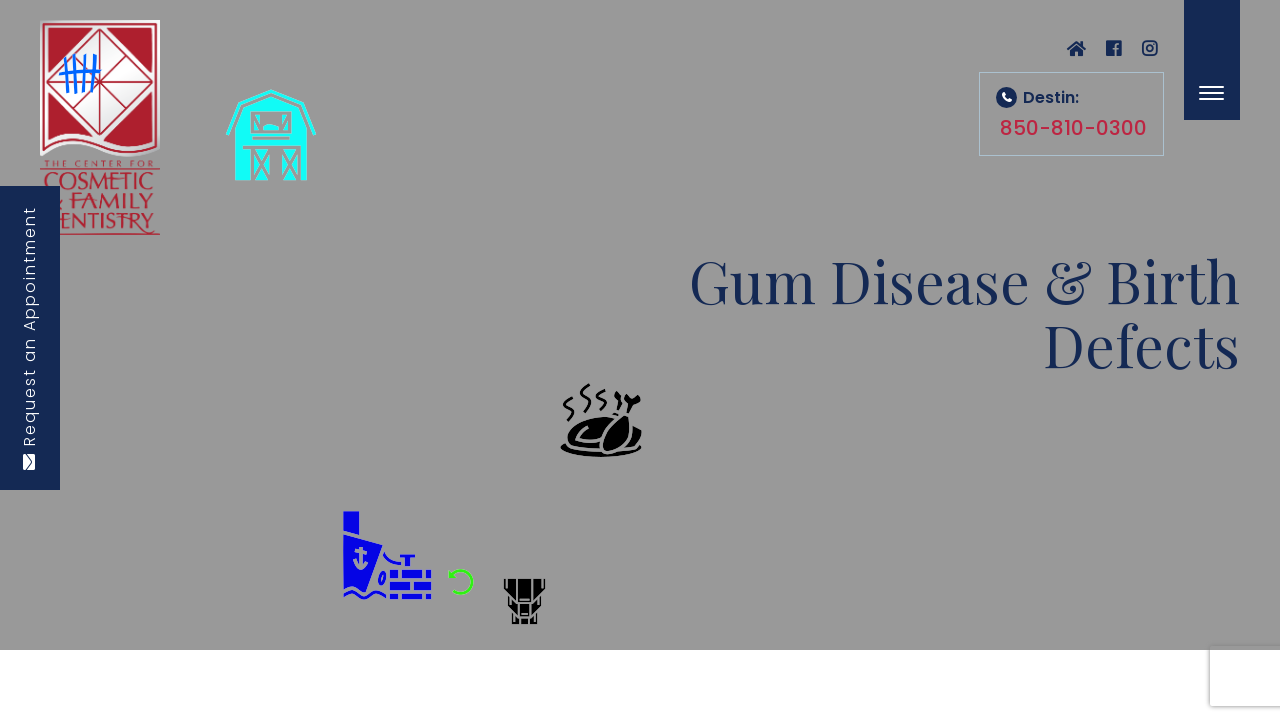 The image size is (1280, 720). What do you see at coordinates (461, 582) in the screenshot?
I see `undo last action` at bounding box center [461, 582].